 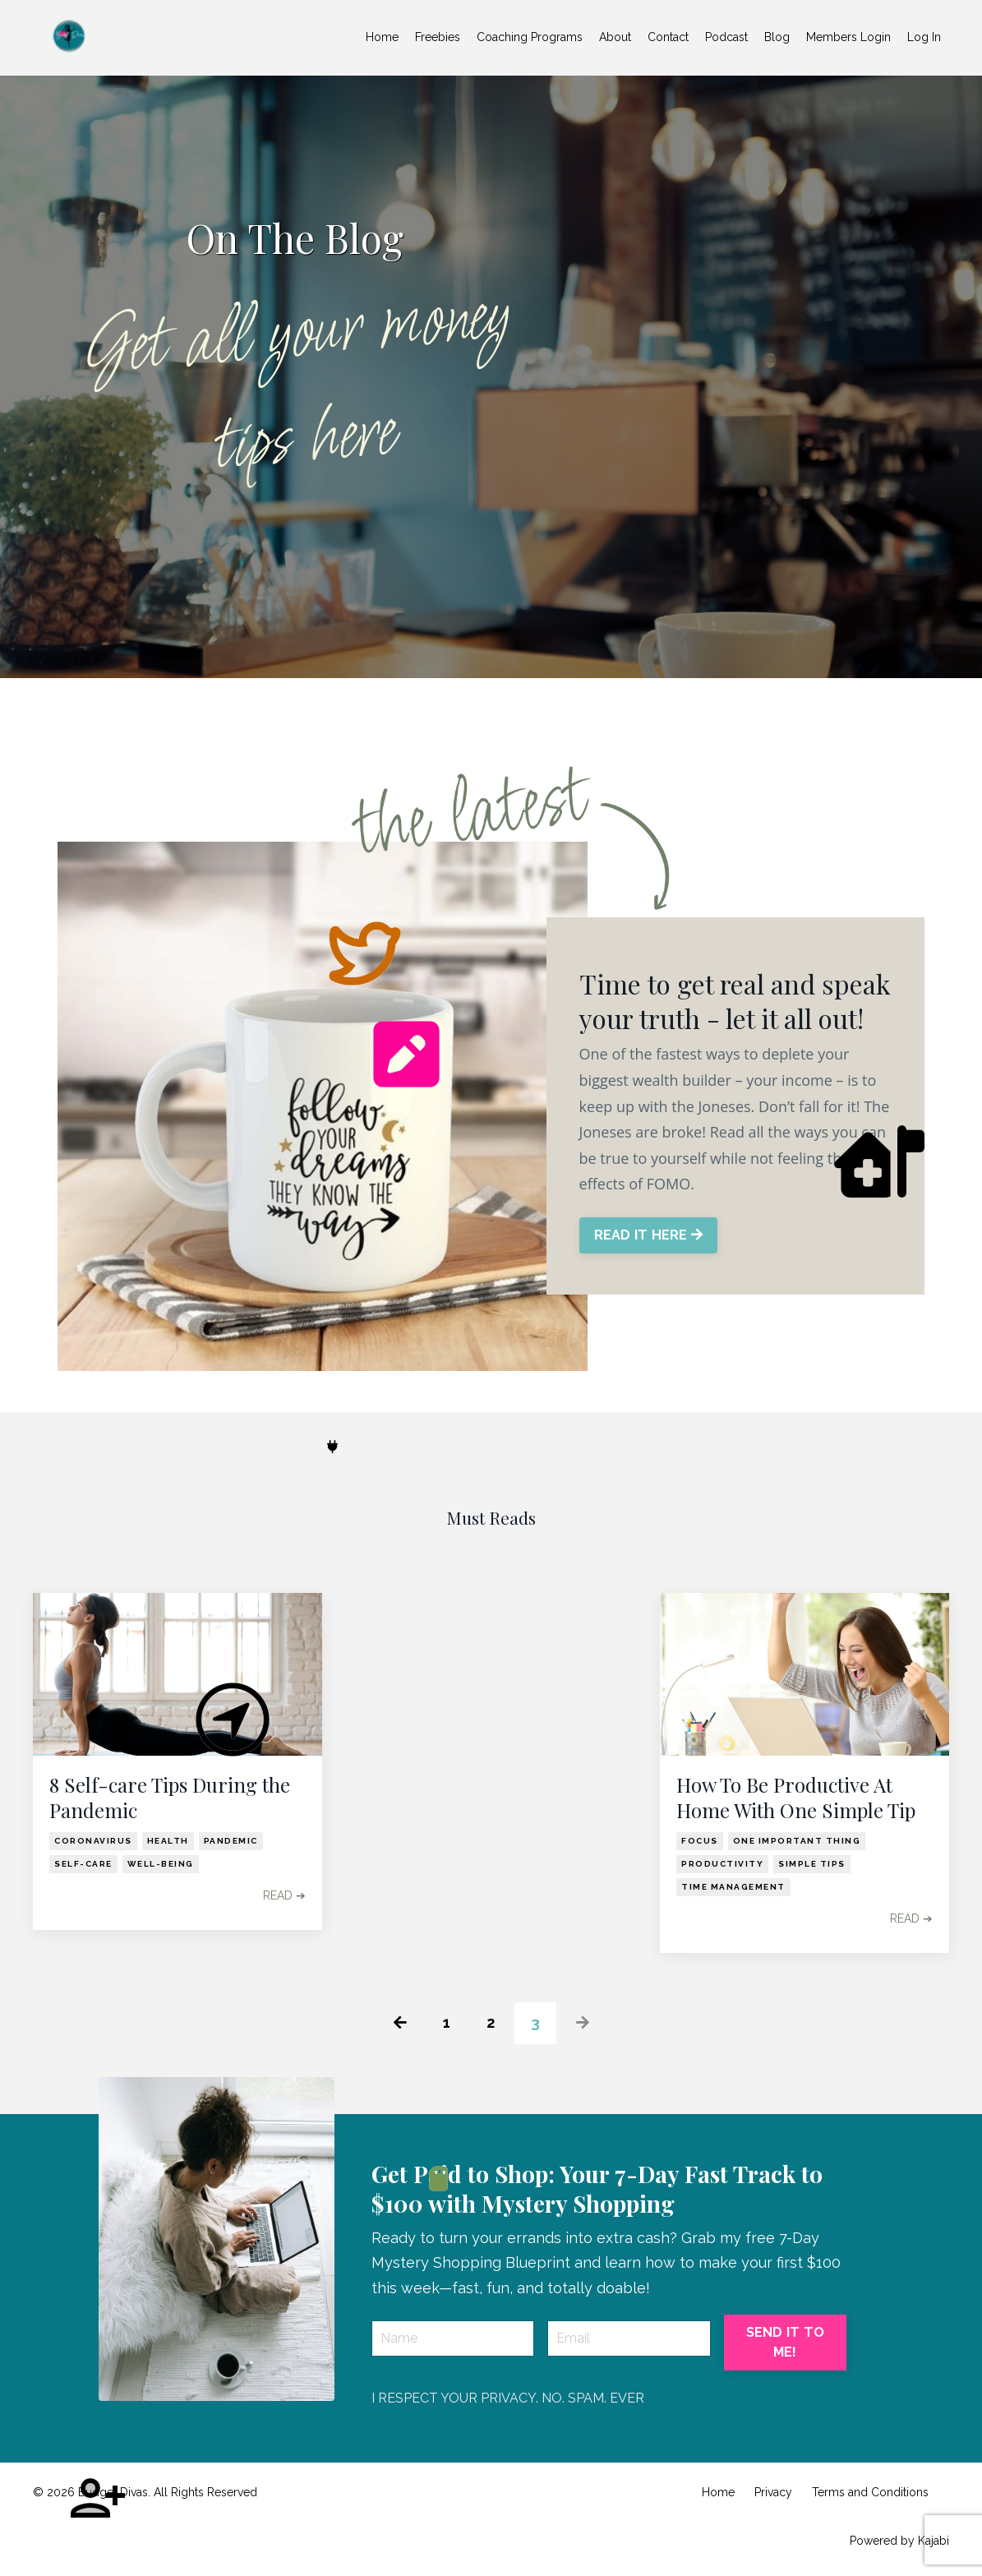 I want to click on share to twitter, so click(x=365, y=953).